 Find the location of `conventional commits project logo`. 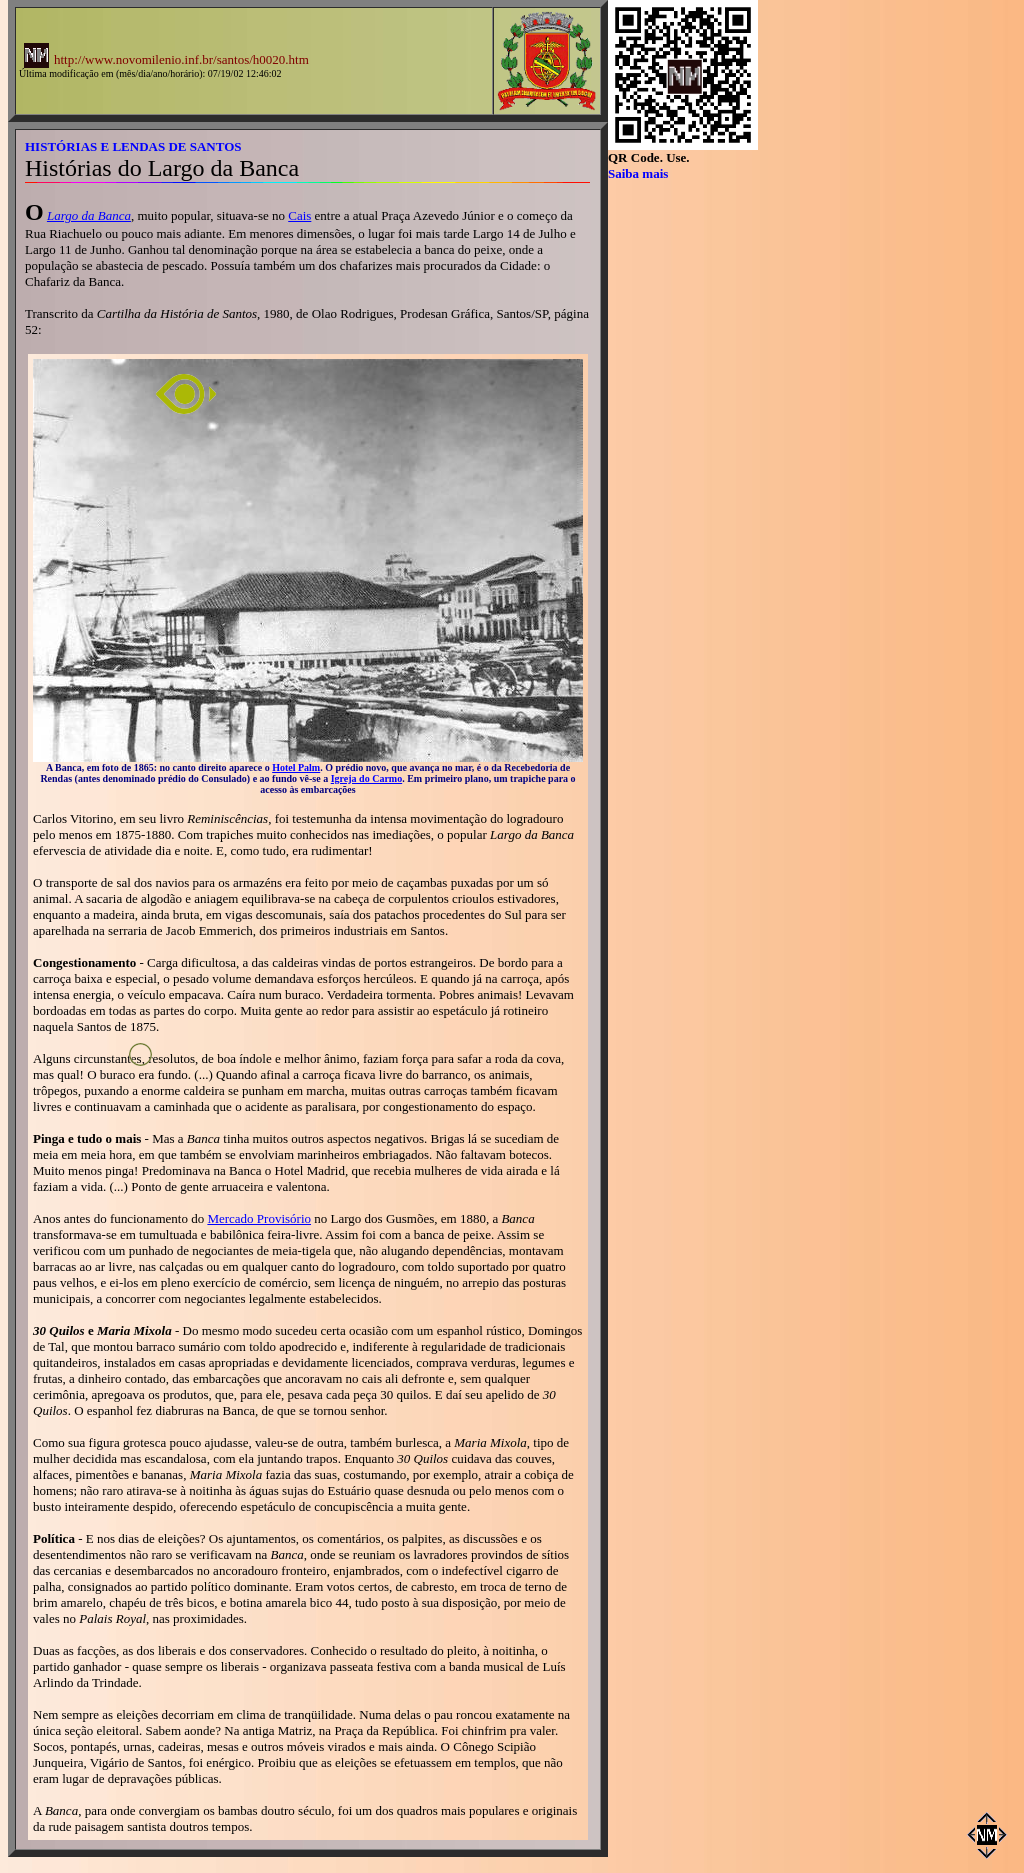

conventional commits project logo is located at coordinates (140, 1054).